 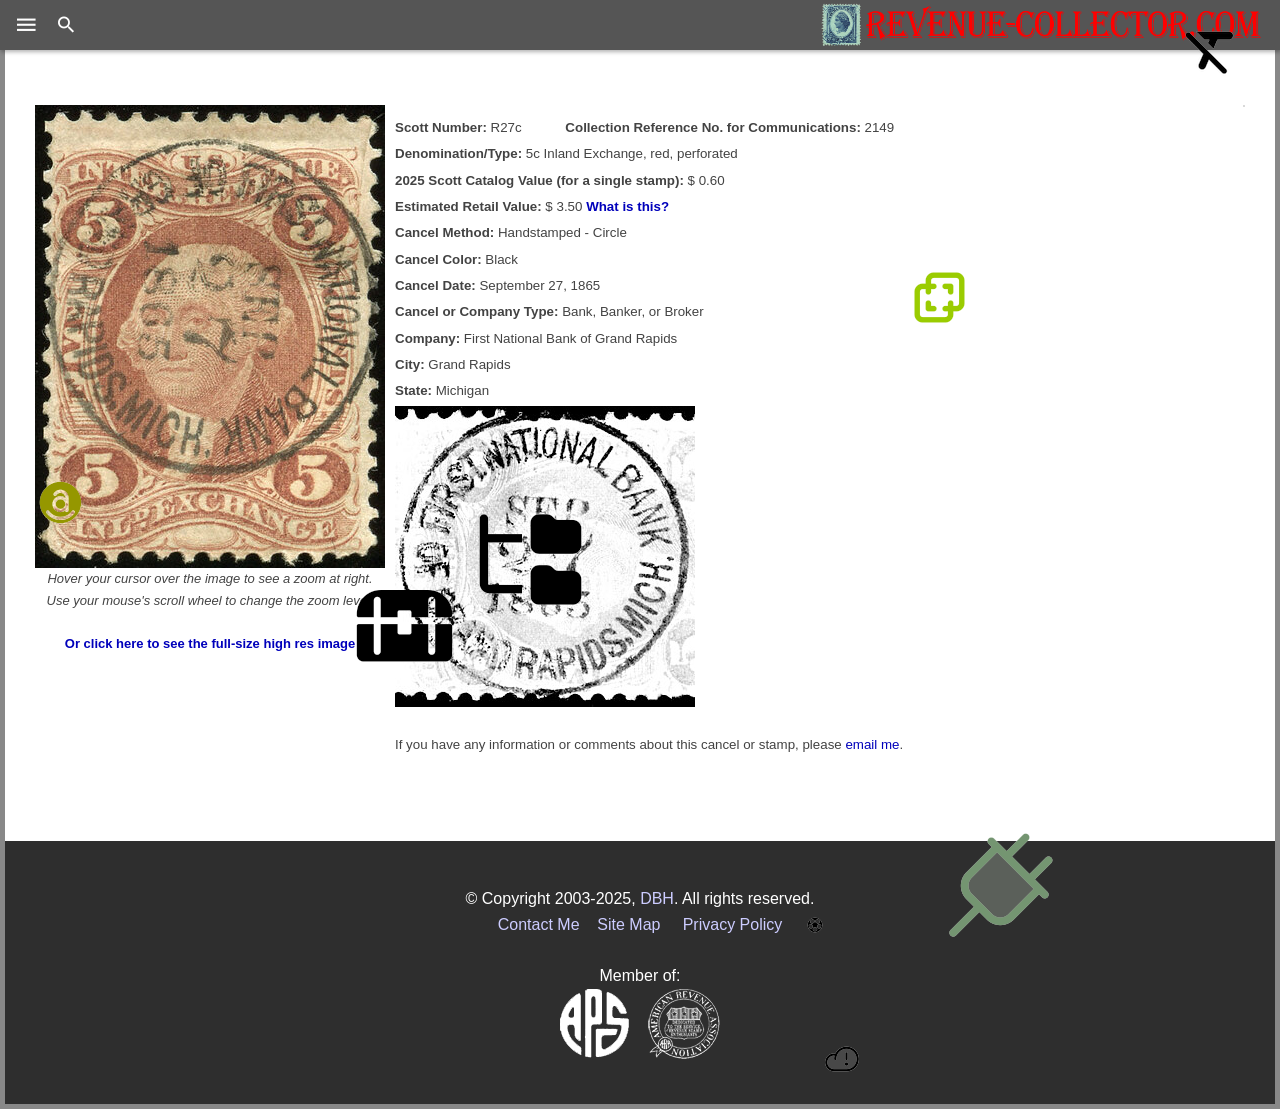 What do you see at coordinates (815, 925) in the screenshot?
I see `access soccer or football-related content` at bounding box center [815, 925].